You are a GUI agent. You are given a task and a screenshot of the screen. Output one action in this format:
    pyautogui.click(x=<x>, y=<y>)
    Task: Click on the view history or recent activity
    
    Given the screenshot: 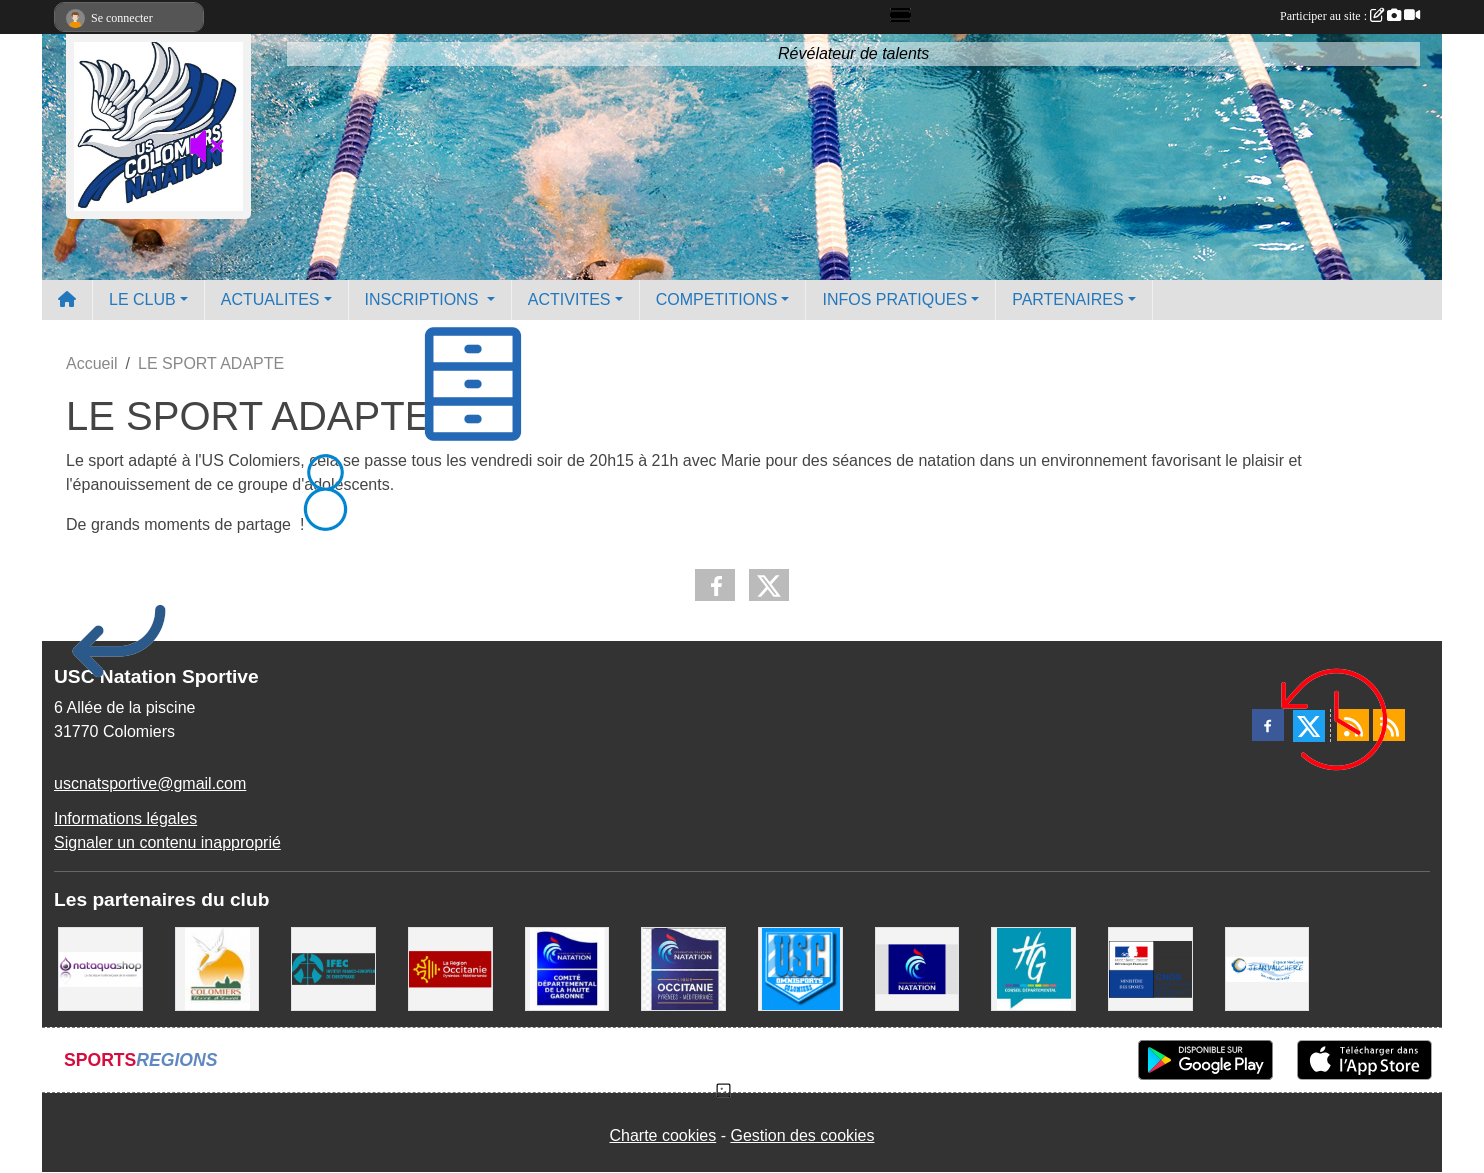 What is the action you would take?
    pyautogui.click(x=1336, y=719)
    